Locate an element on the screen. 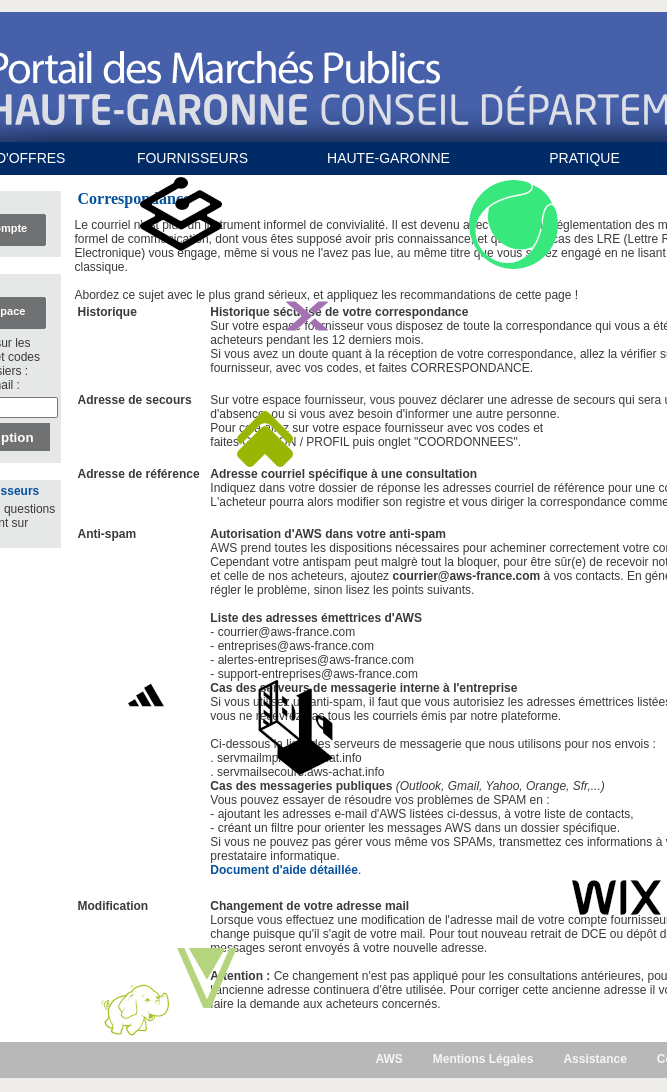 This screenshot has height=1092, width=667. wix website builder logo is located at coordinates (616, 897).